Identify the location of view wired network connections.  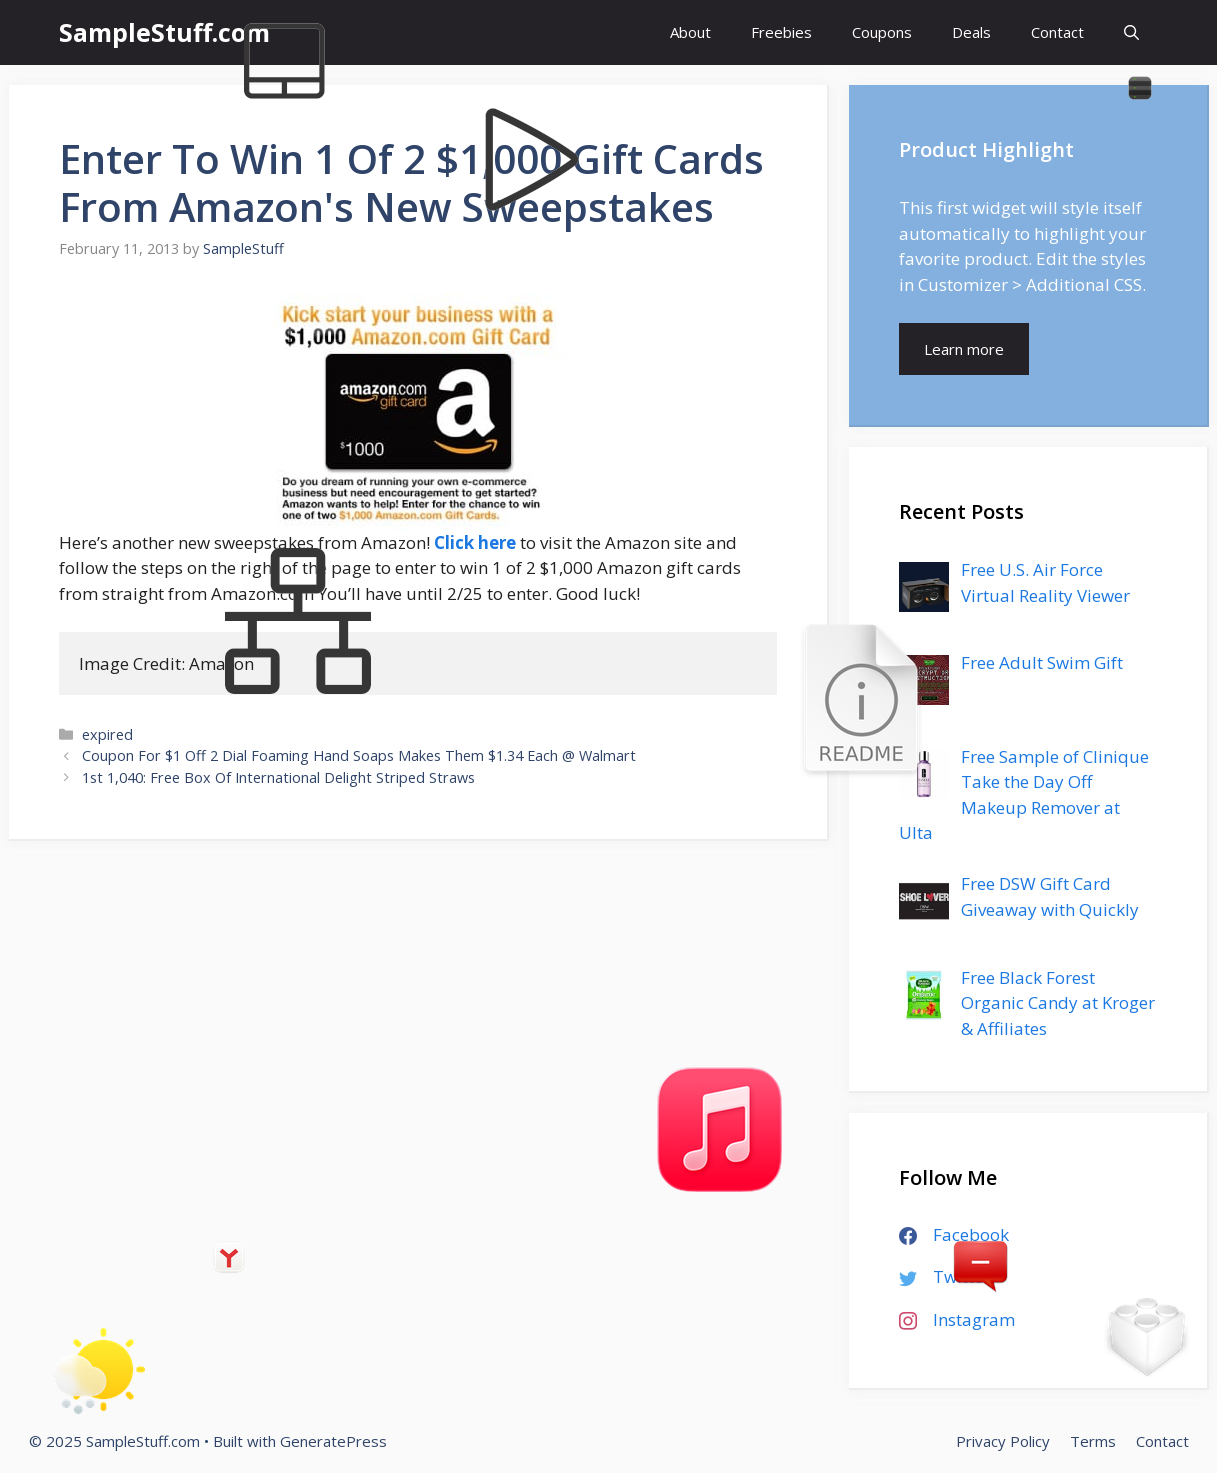
(298, 621).